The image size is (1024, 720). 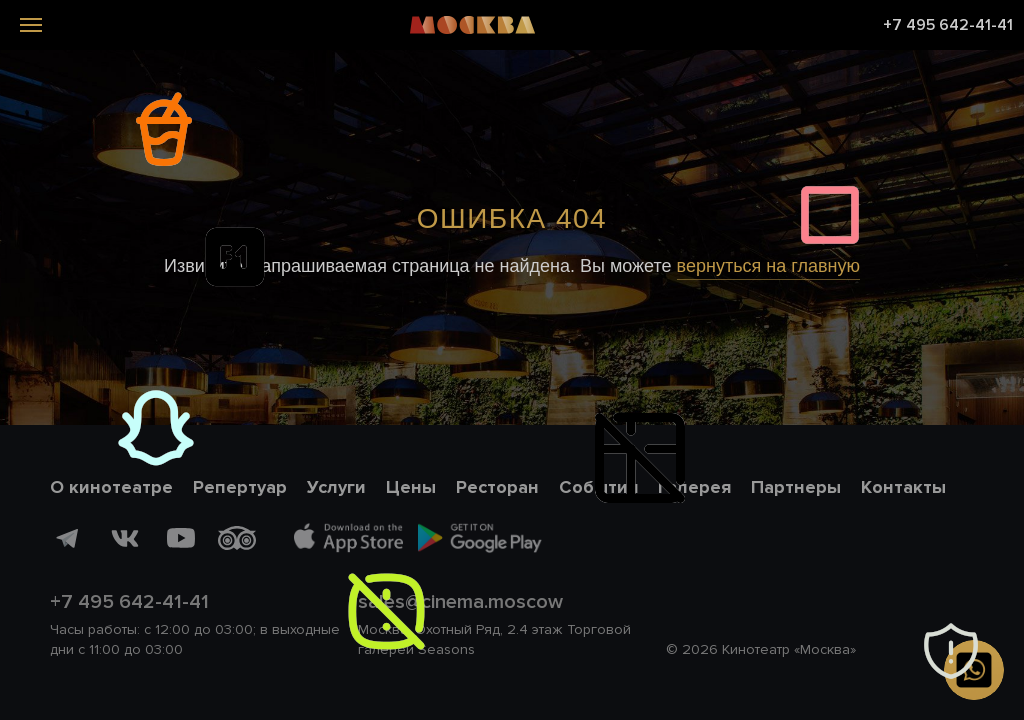 I want to click on security warning or alert detected, so click(x=951, y=651).